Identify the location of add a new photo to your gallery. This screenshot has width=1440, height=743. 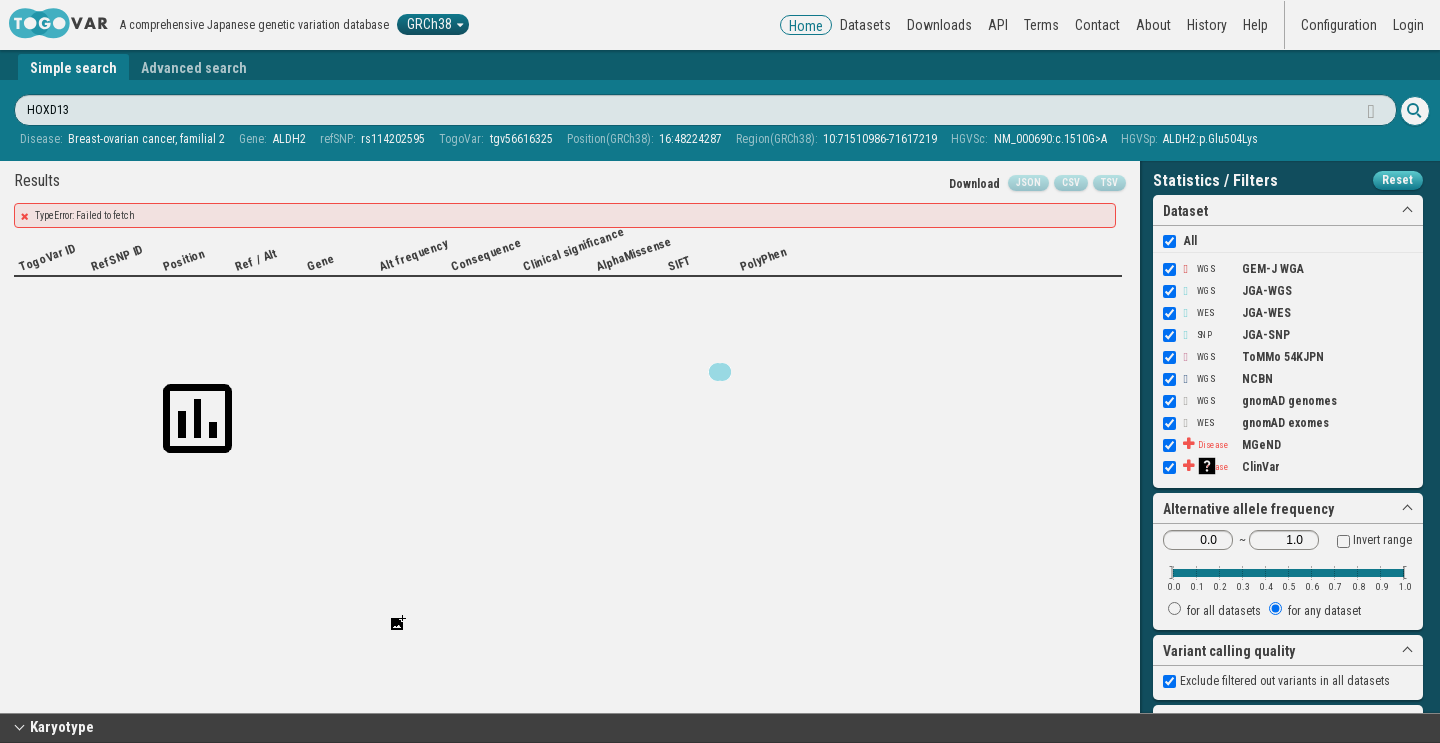
(398, 623).